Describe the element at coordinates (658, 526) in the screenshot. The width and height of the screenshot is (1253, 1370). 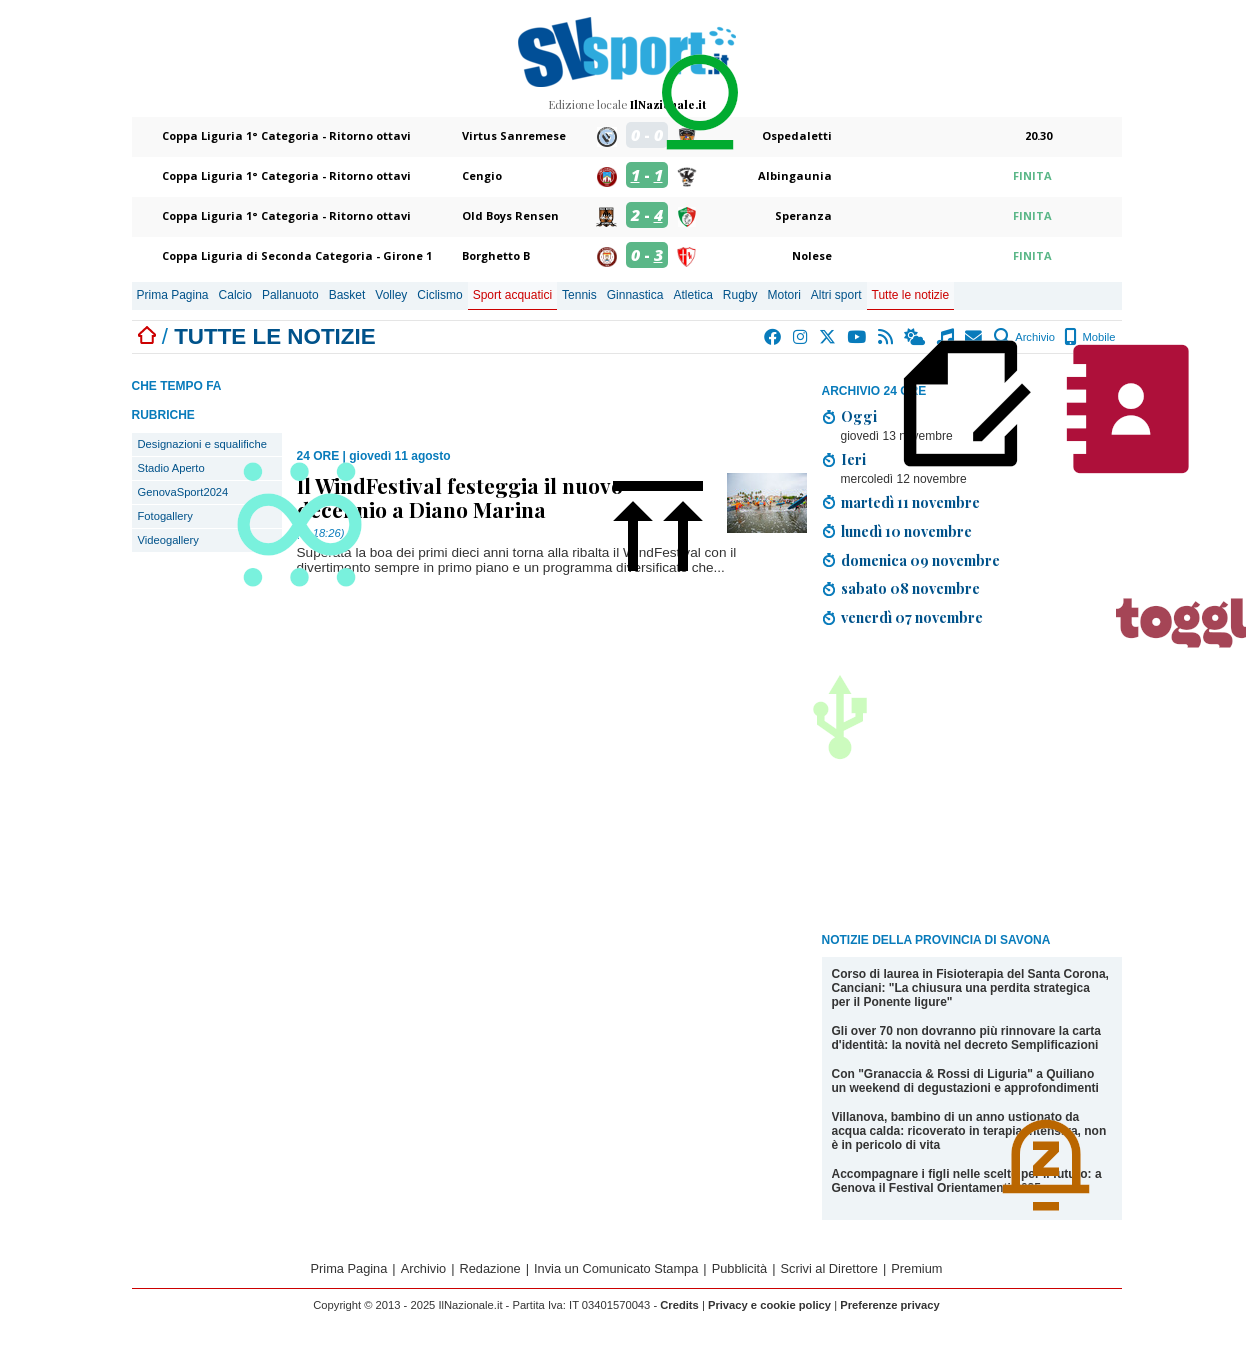
I see `align selected content to the top edge` at that location.